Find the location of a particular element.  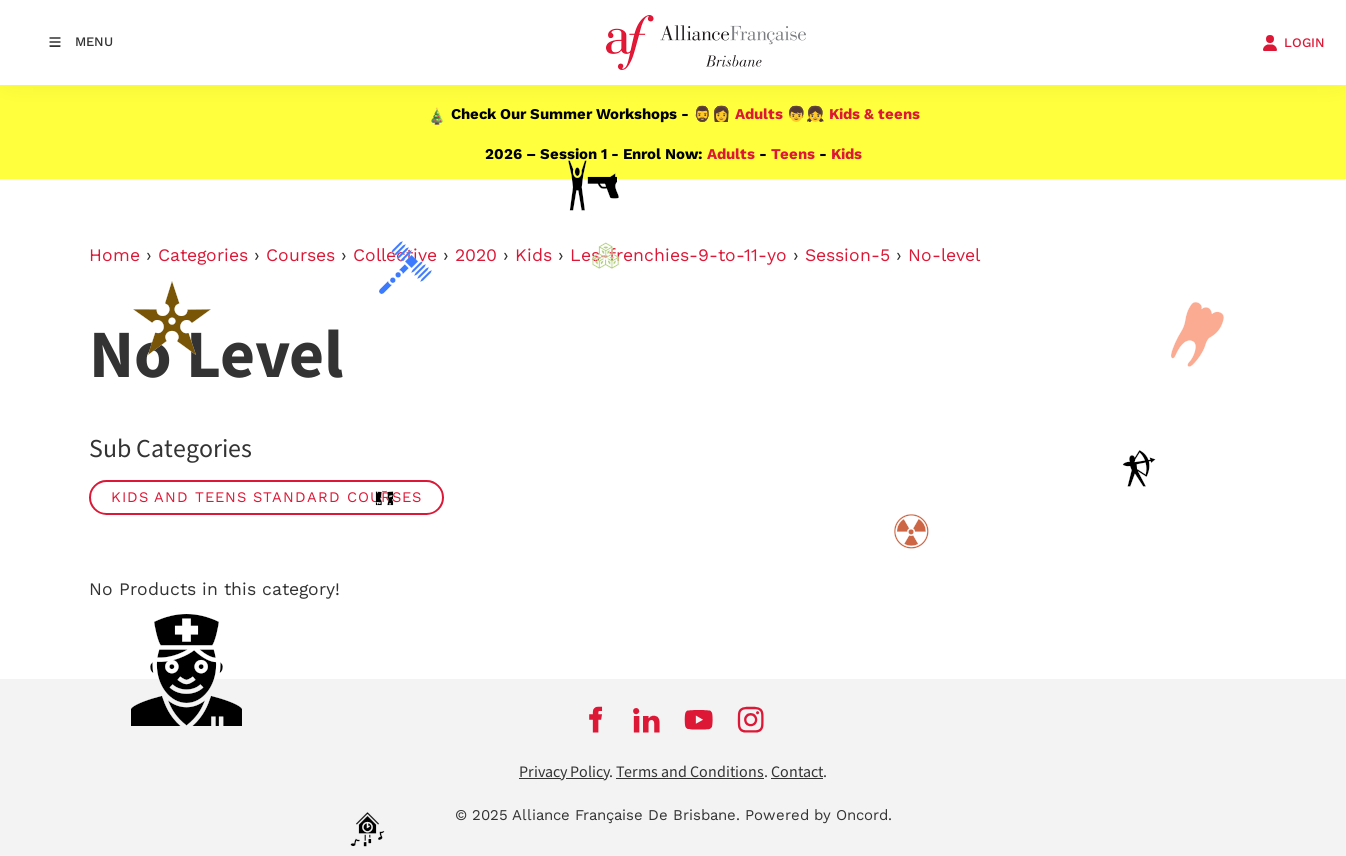

indicates arrest or surrender scenario in a game is located at coordinates (593, 185).